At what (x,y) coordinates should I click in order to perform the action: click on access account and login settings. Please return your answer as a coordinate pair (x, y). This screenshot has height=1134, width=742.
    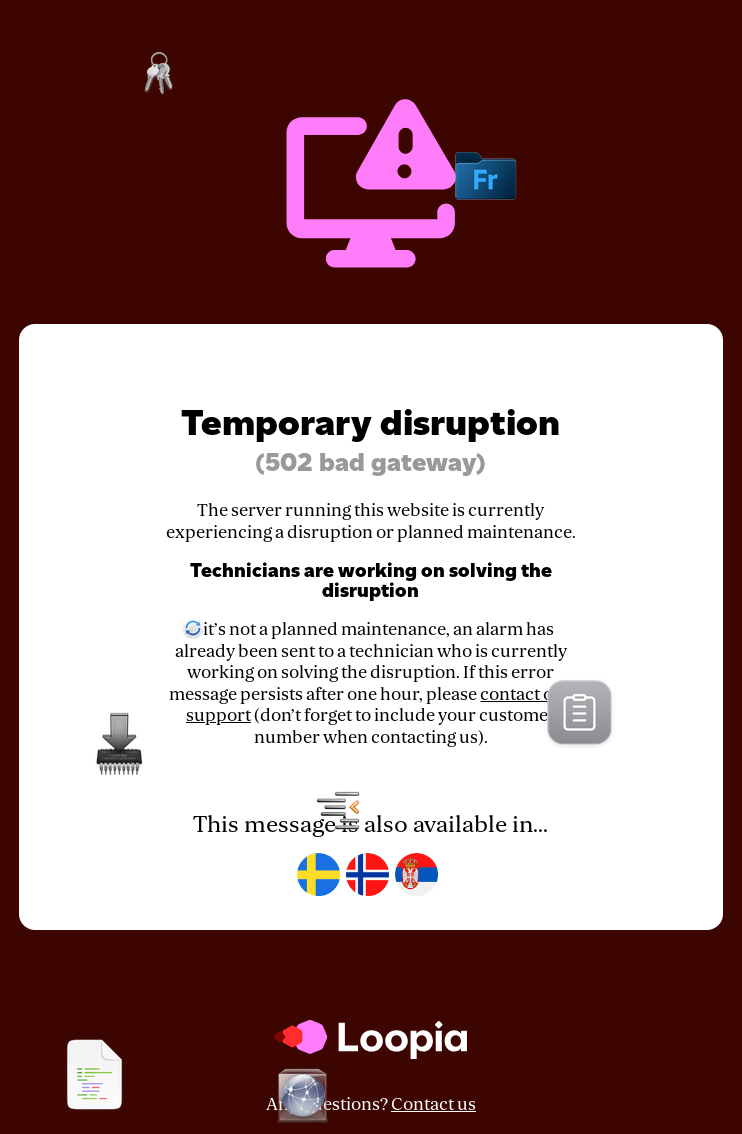
    Looking at the image, I should click on (159, 74).